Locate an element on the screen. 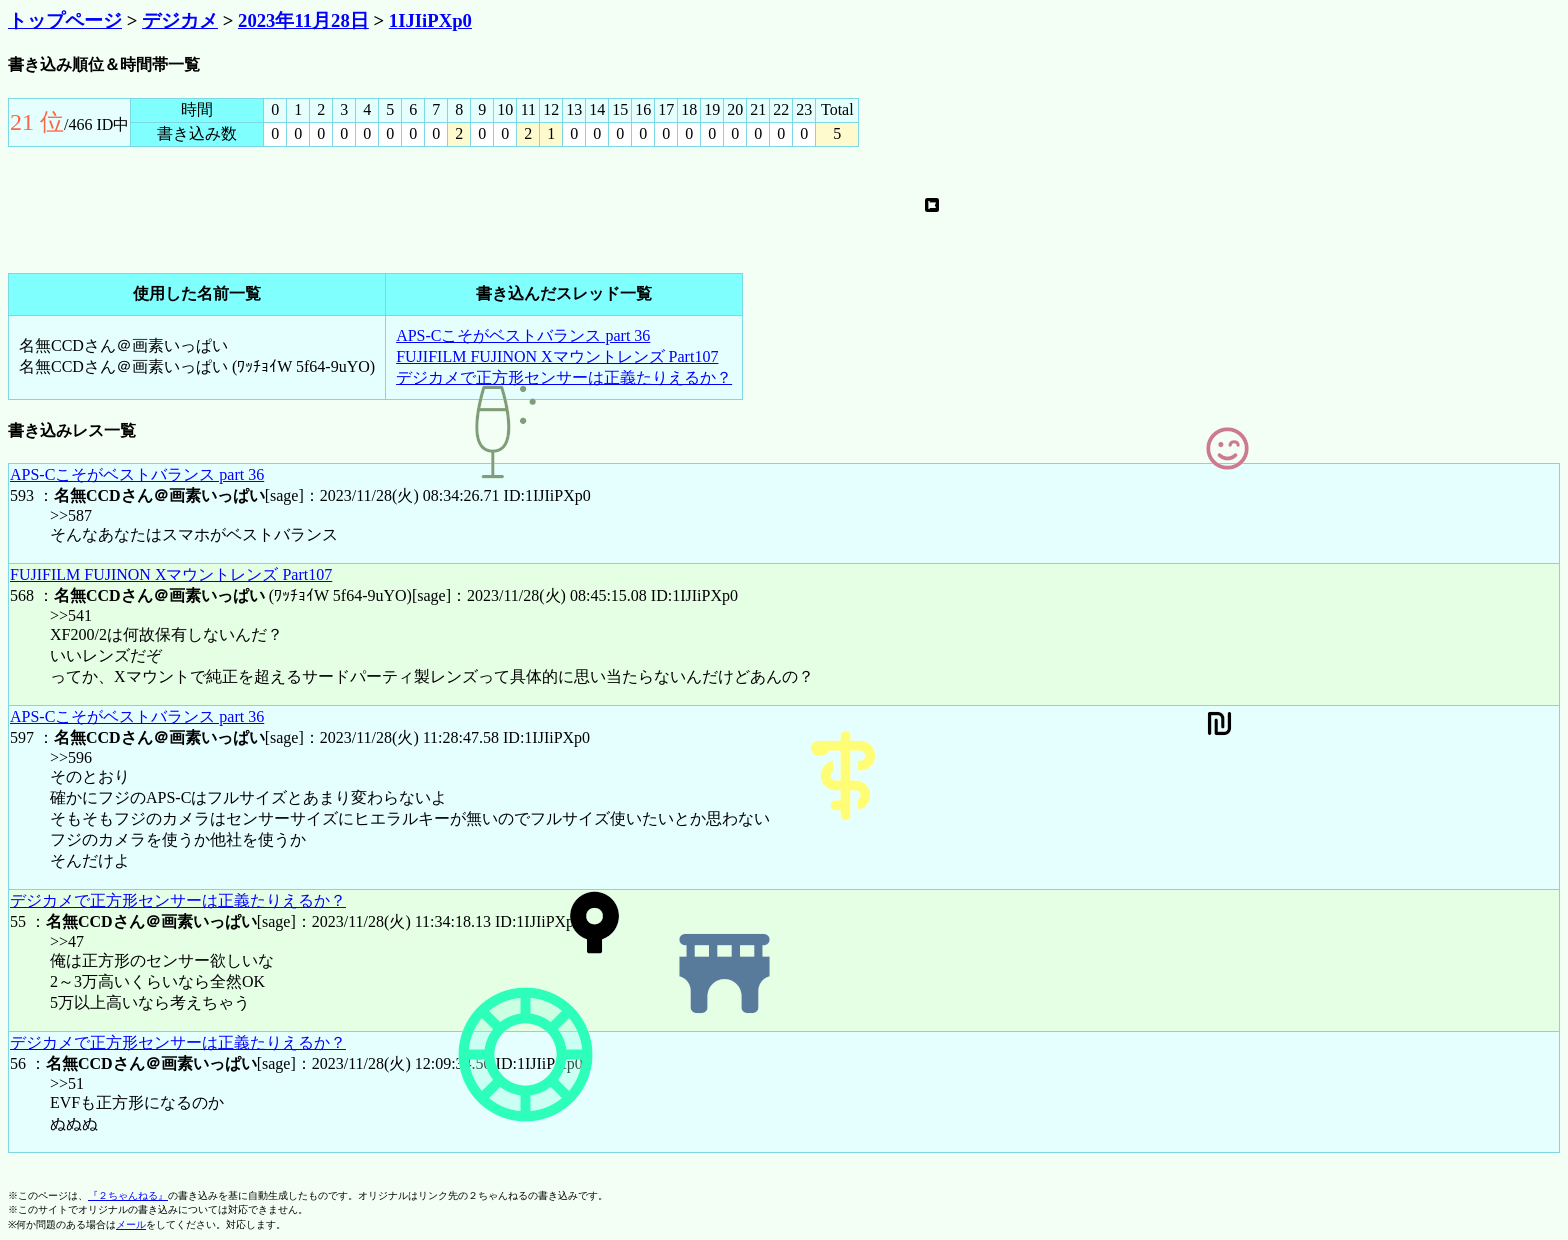 The image size is (1568, 1240). insert a winking emoji or emoticon is located at coordinates (1227, 448).